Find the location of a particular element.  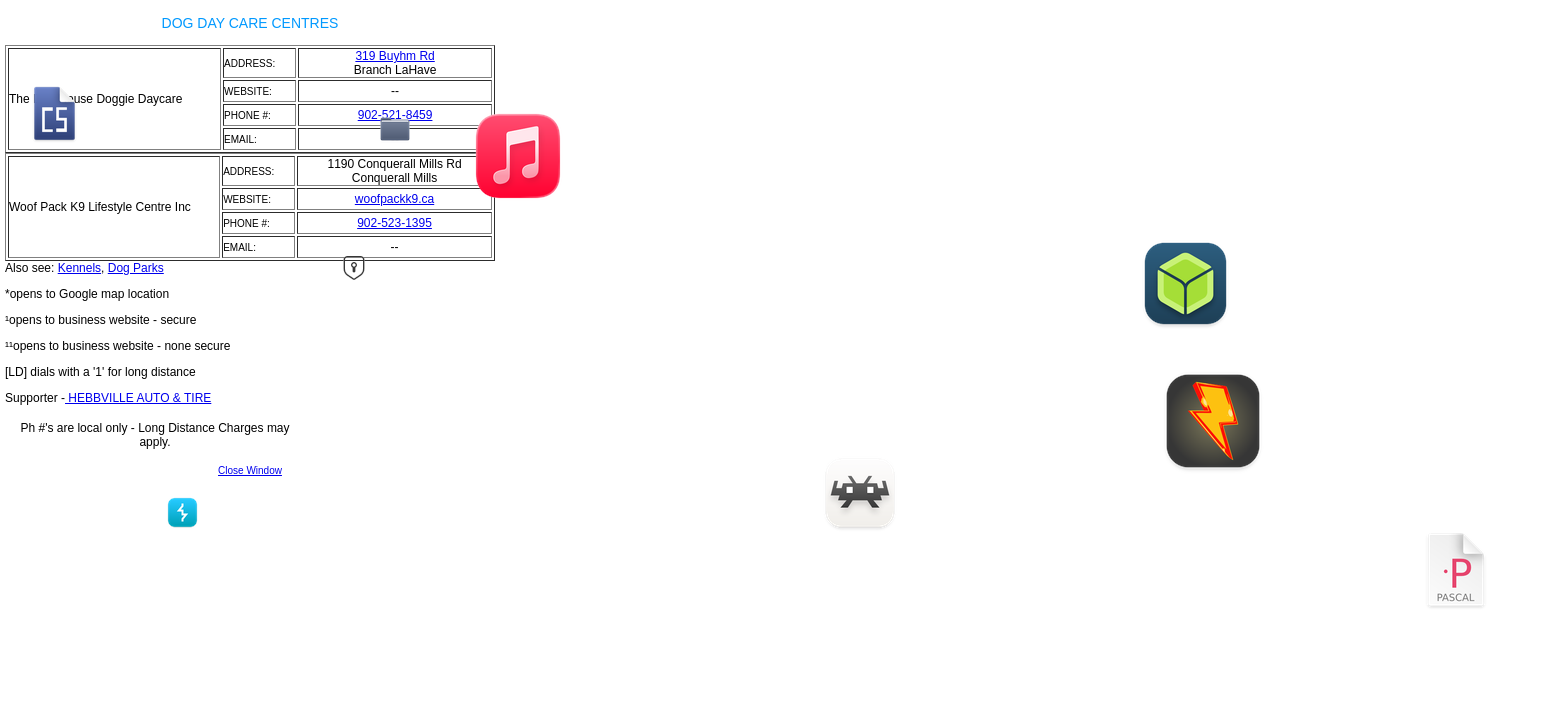

open balenaEtcher to flash OS images is located at coordinates (1185, 283).